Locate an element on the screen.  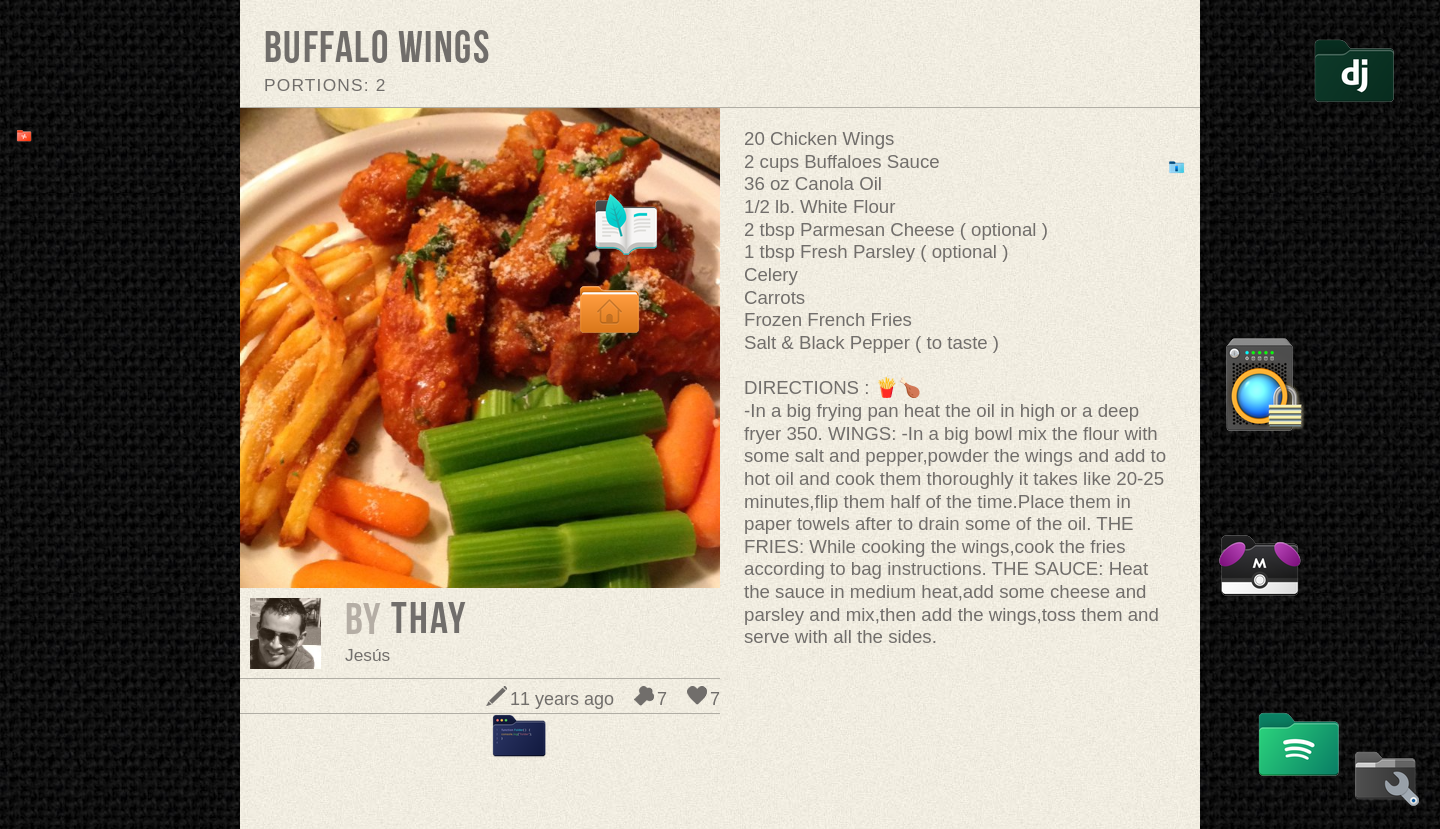
open resource hacker project folder is located at coordinates (1385, 777).